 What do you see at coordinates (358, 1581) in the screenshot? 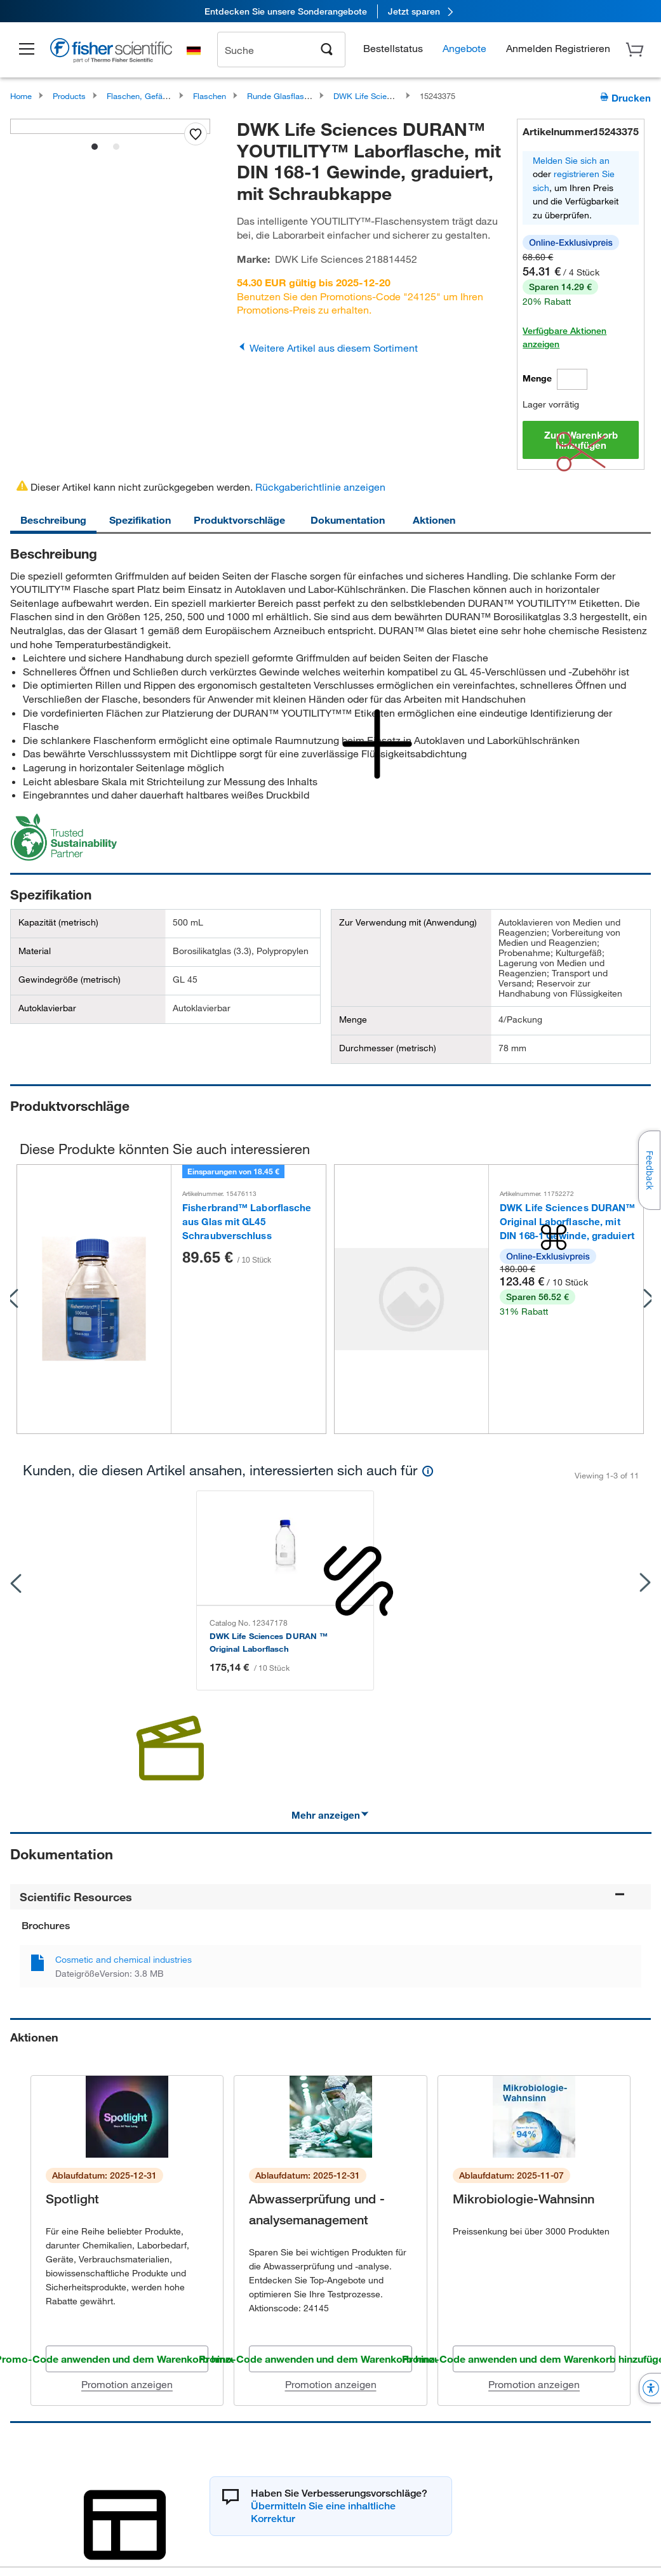
I see `access freehand drawing or annotation tools` at bounding box center [358, 1581].